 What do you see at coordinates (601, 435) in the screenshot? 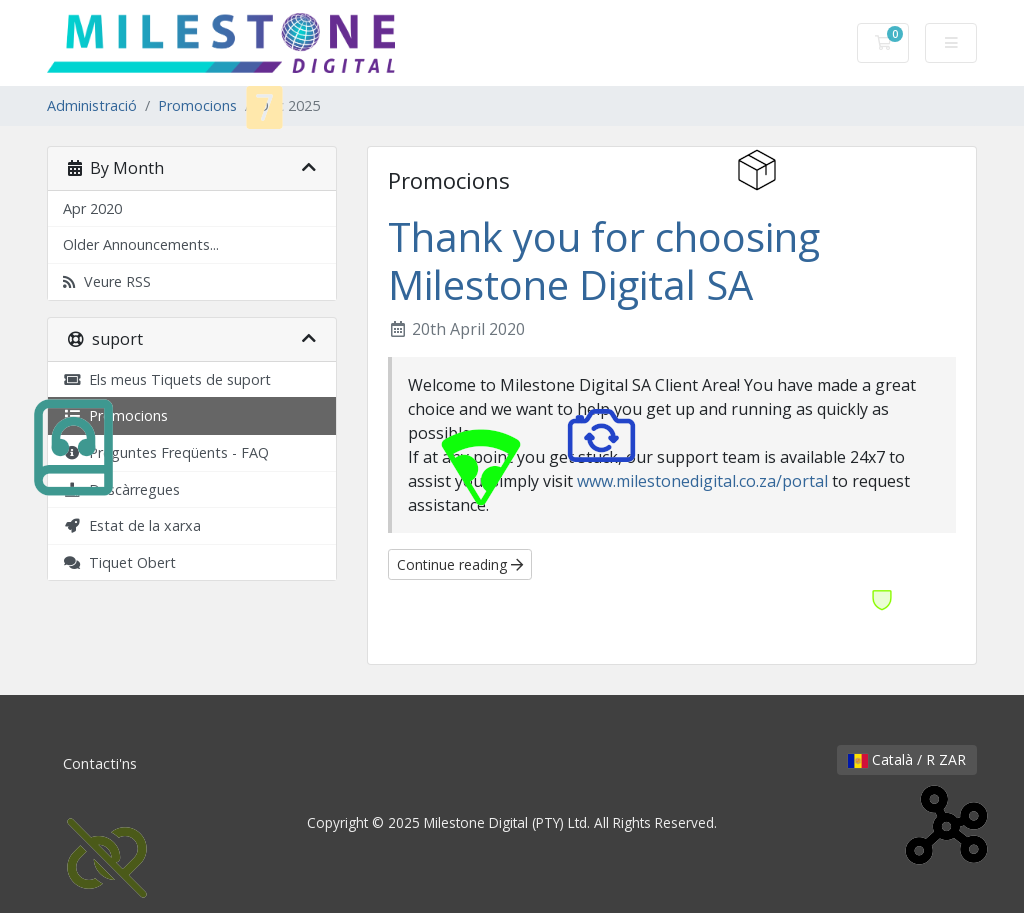
I see `switch between front and rear camera` at bounding box center [601, 435].